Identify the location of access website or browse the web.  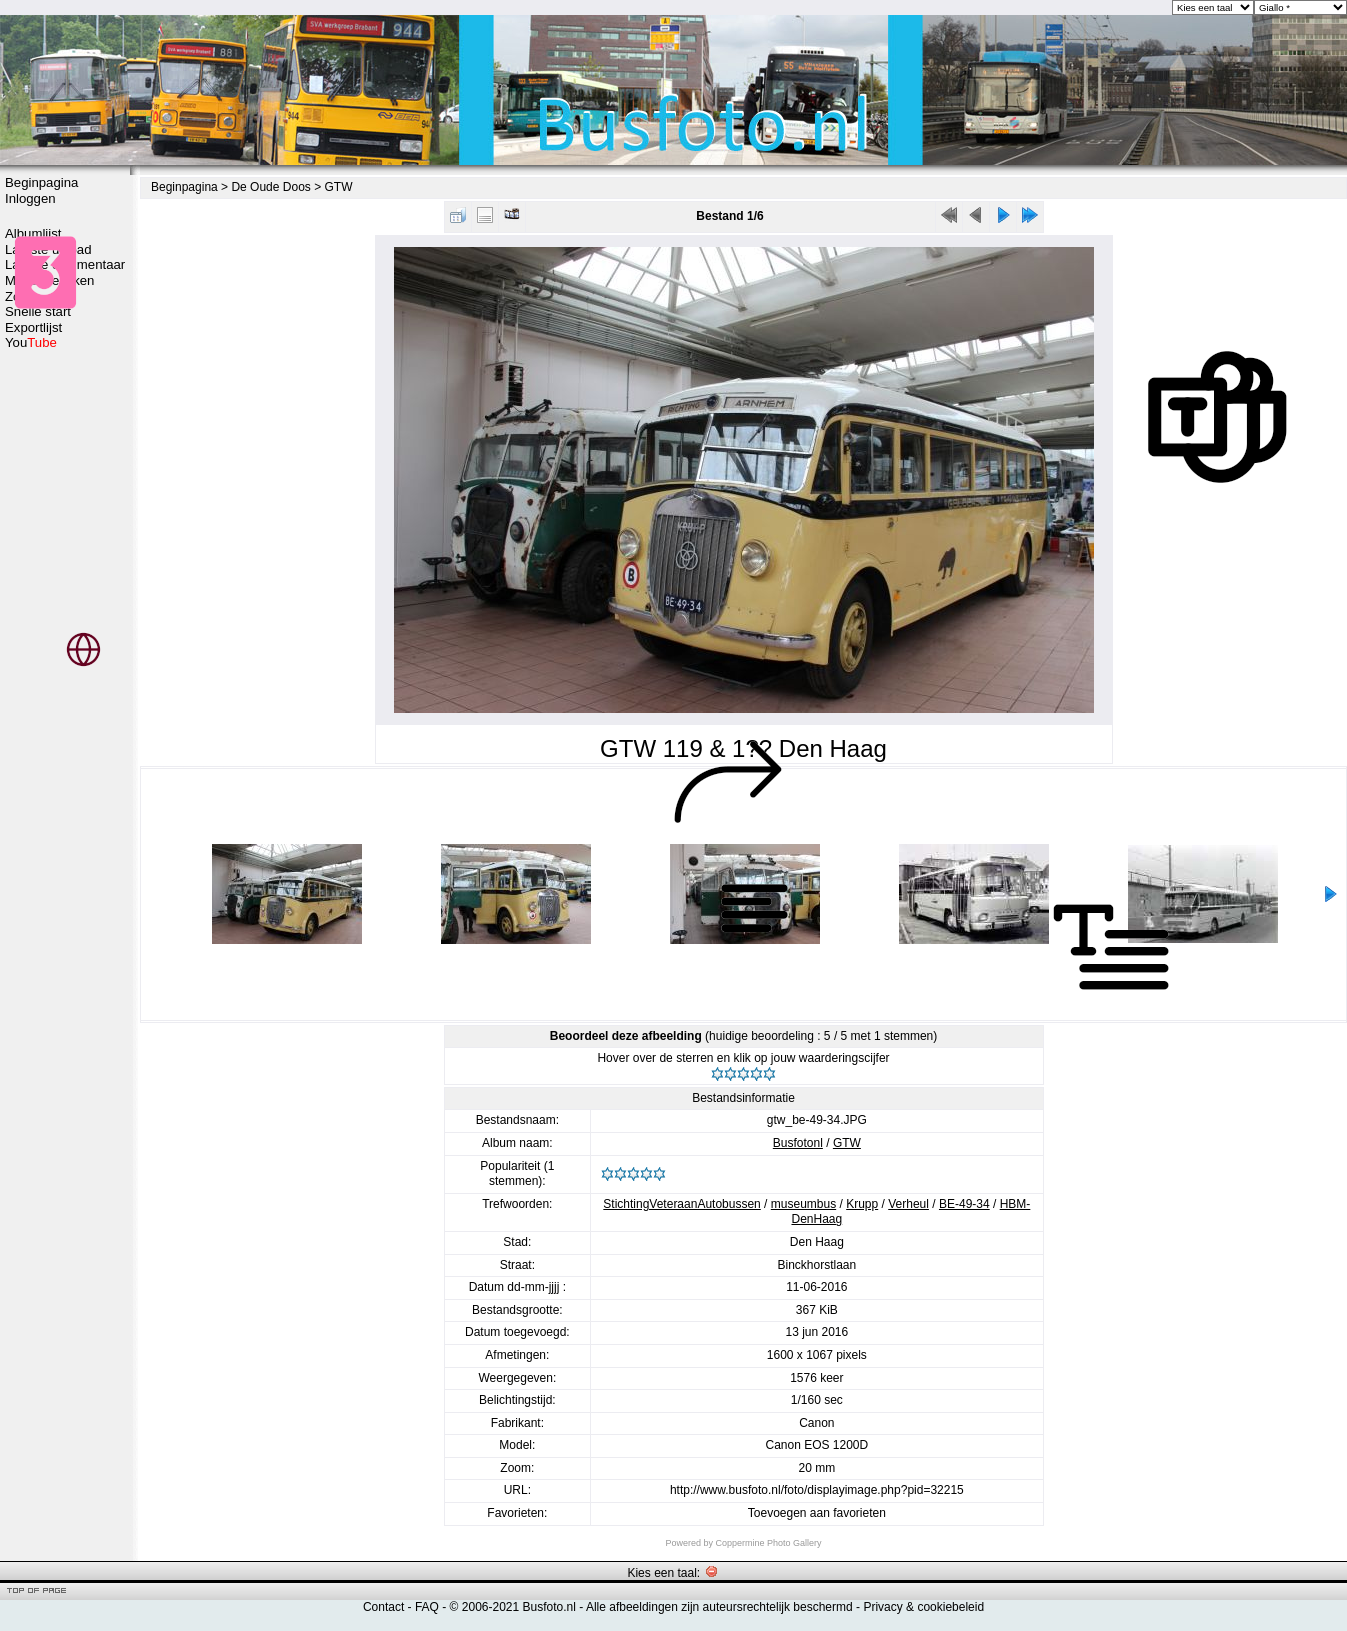
(83, 649).